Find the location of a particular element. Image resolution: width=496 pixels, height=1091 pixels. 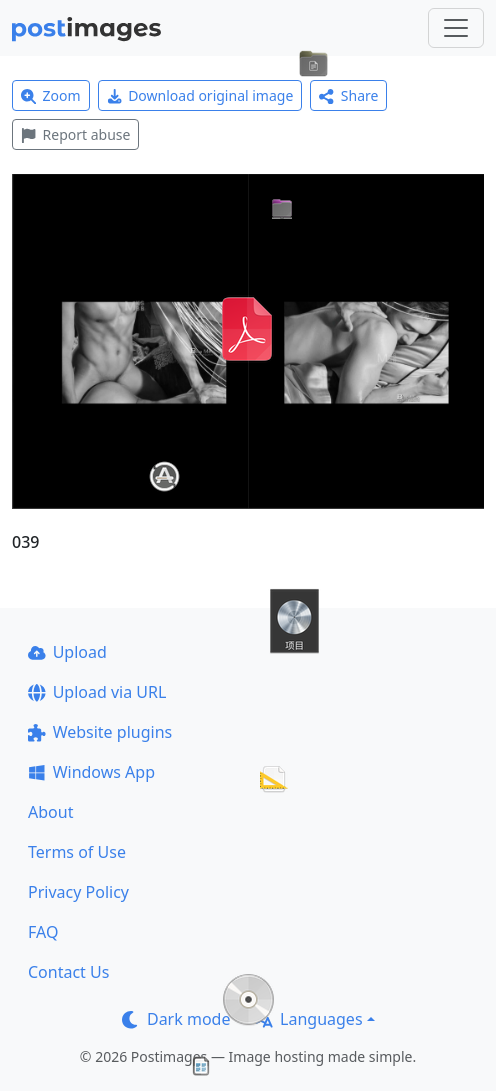

open the software update application is located at coordinates (164, 476).